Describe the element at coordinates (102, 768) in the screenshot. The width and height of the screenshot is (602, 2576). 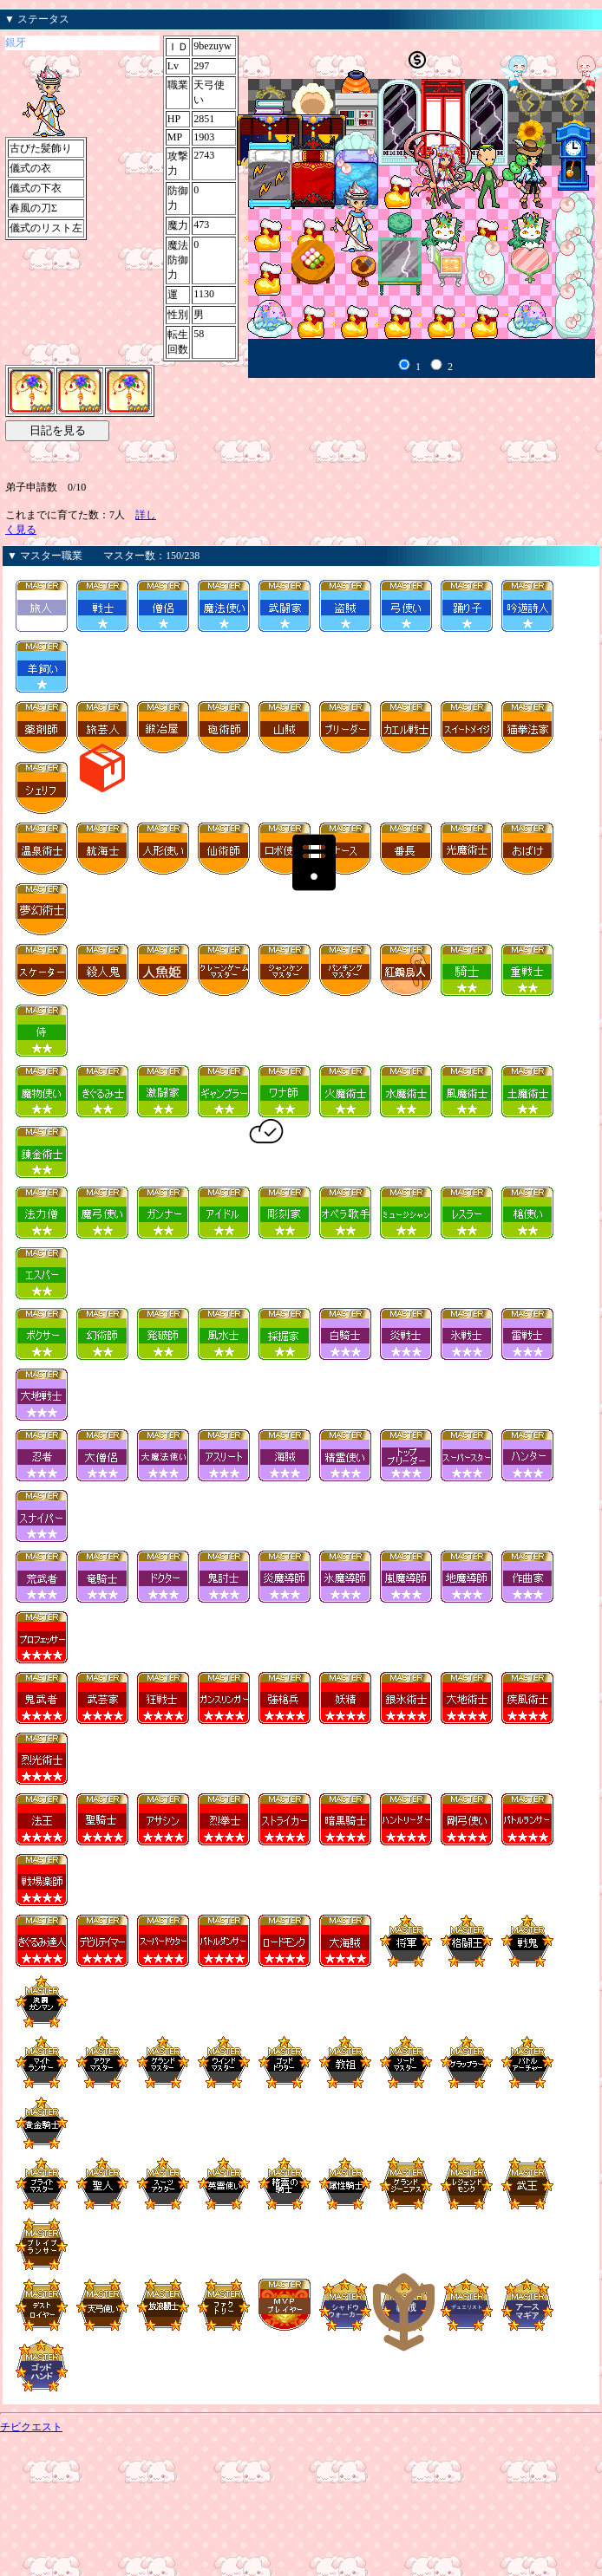
I see `view package or shipment details` at that location.